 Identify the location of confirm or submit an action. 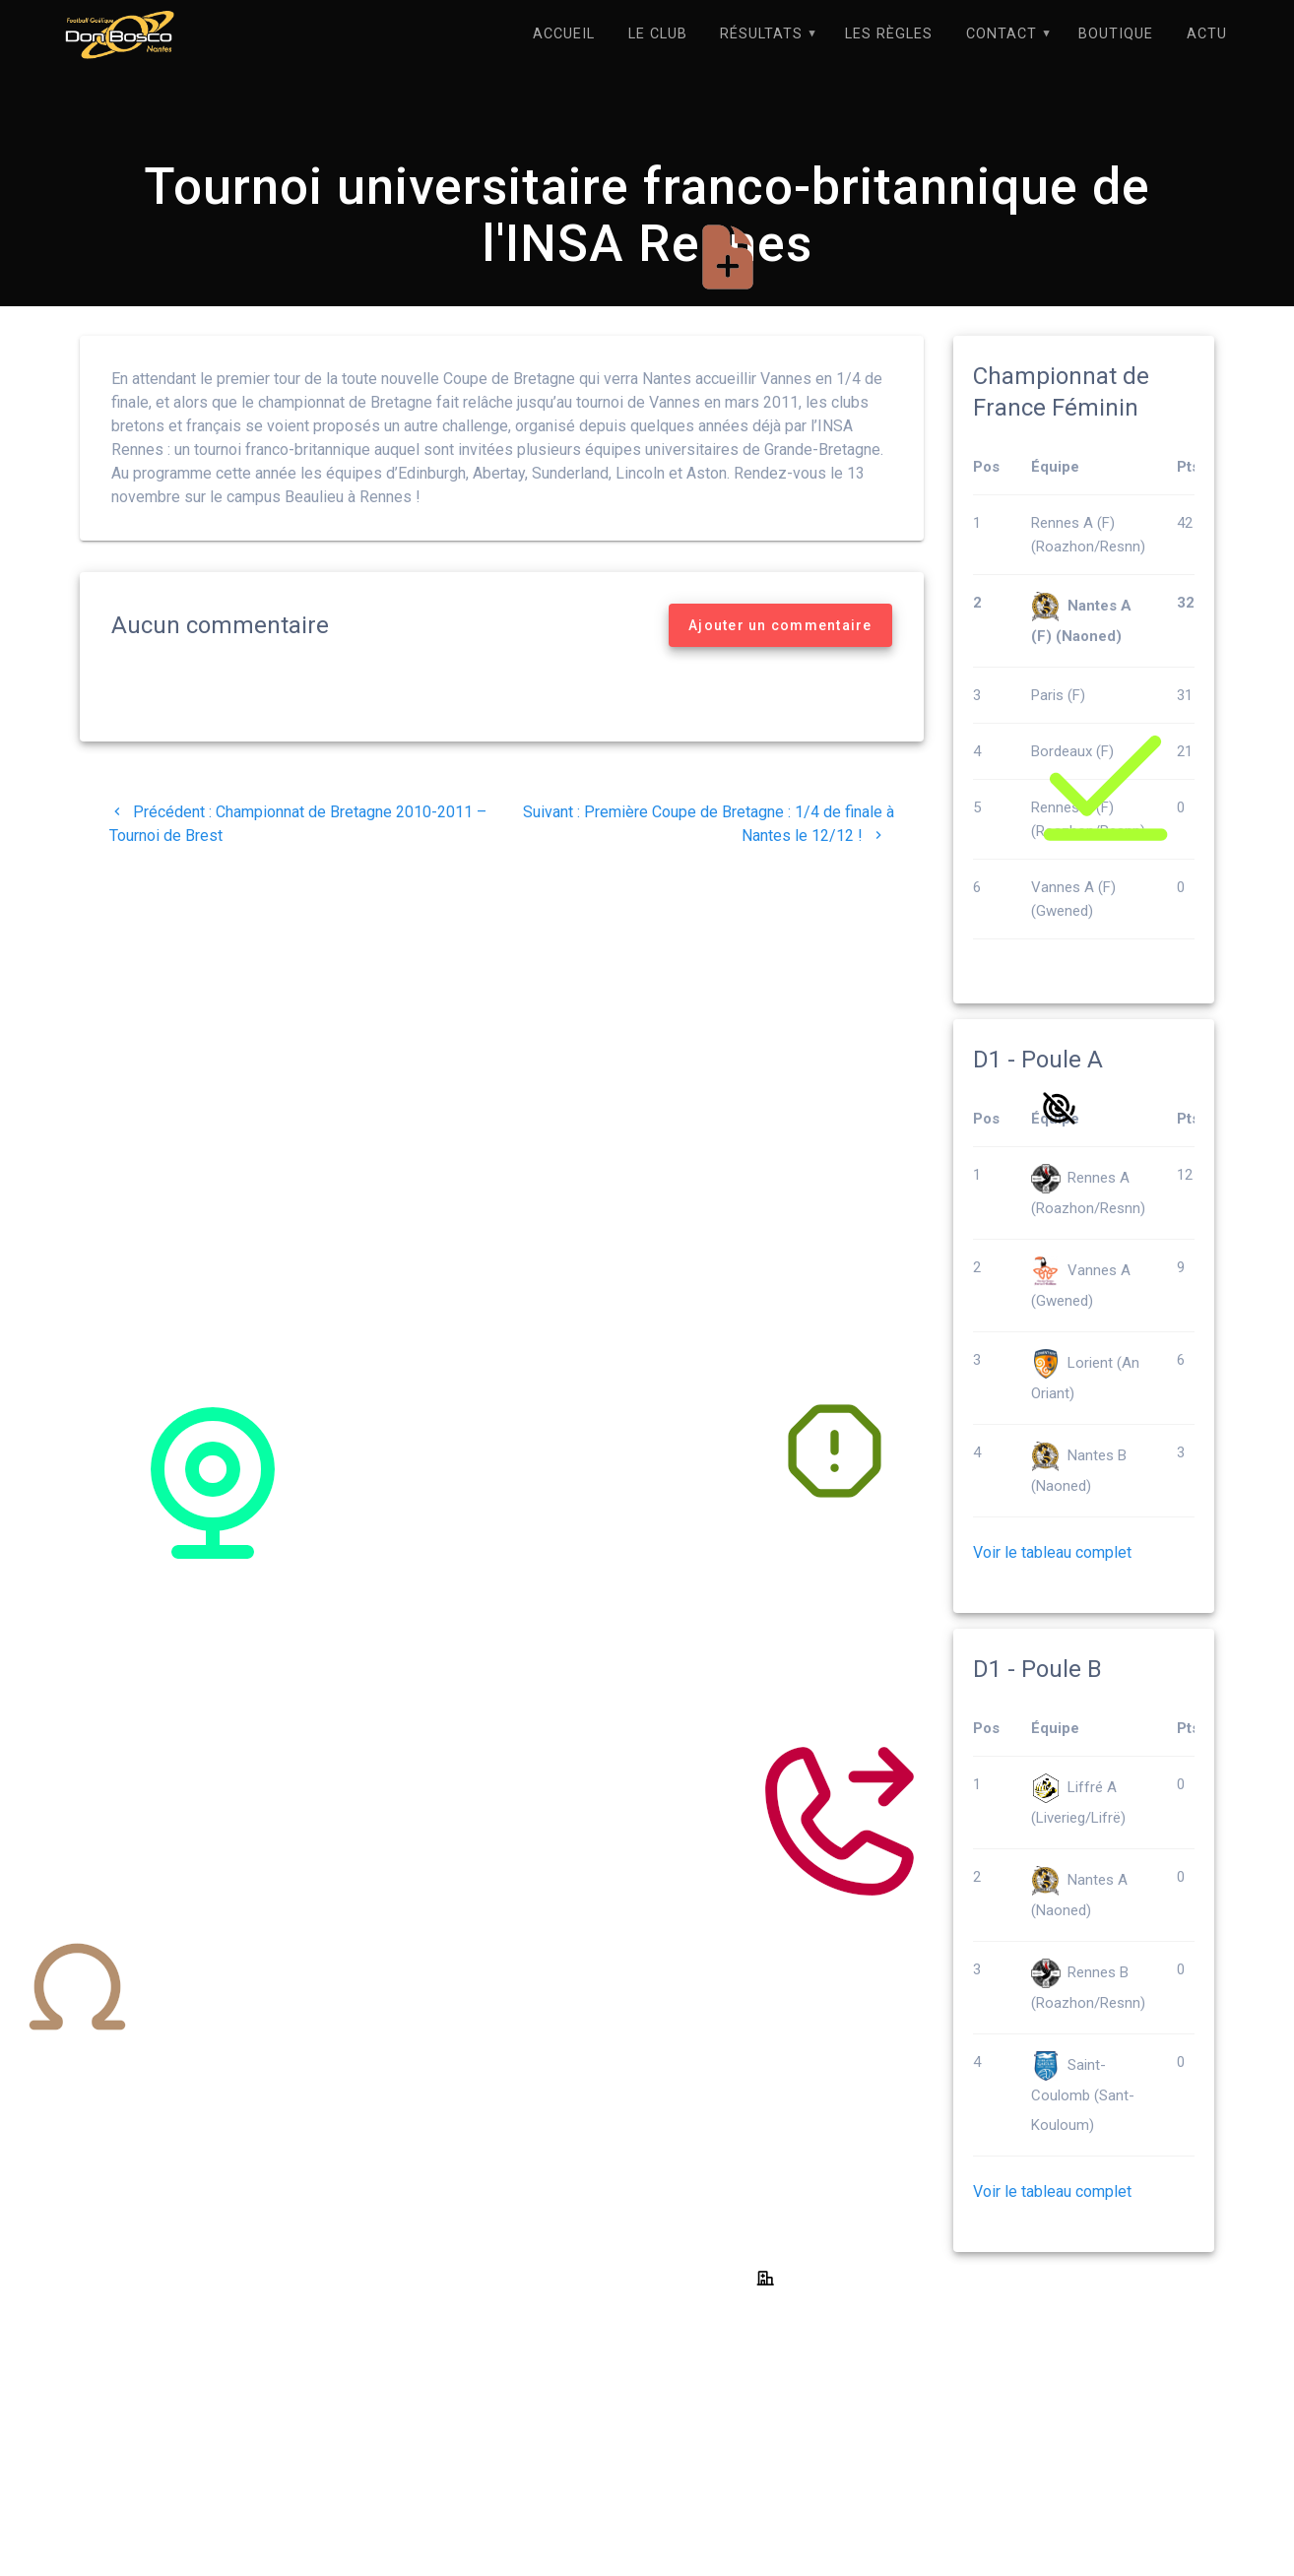
(1105, 791).